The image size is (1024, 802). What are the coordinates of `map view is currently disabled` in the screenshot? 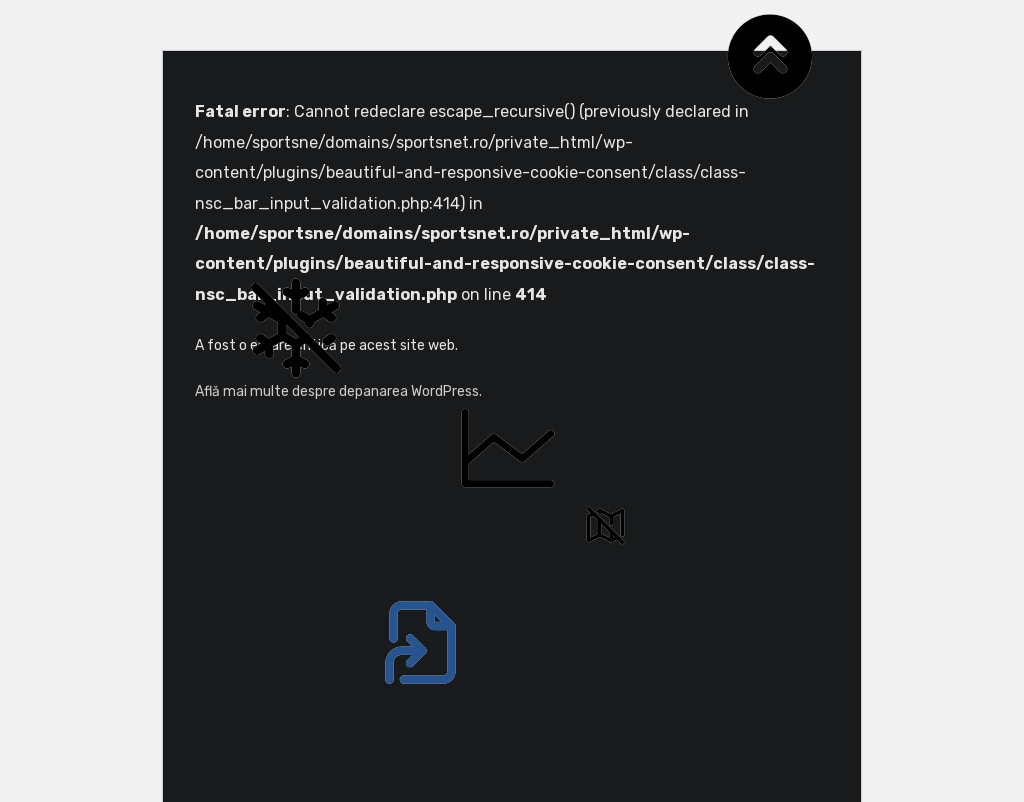 It's located at (605, 525).